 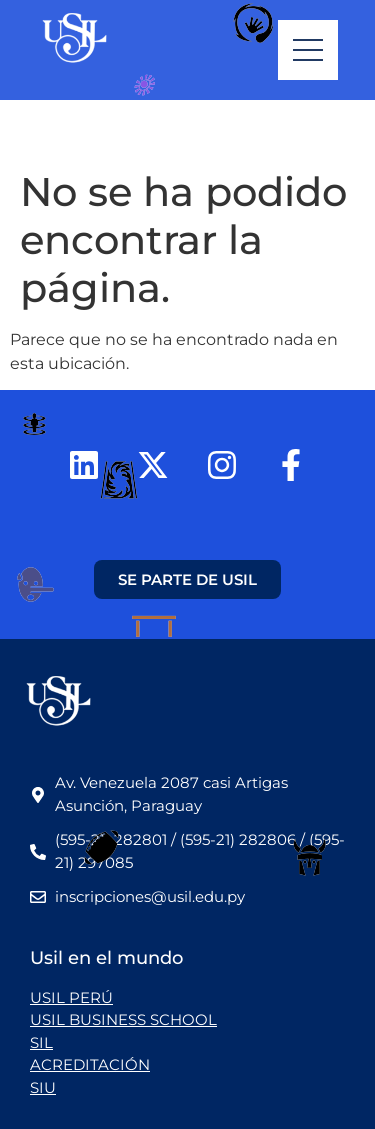 I want to click on activate a magic ability or spell, so click(x=253, y=23).